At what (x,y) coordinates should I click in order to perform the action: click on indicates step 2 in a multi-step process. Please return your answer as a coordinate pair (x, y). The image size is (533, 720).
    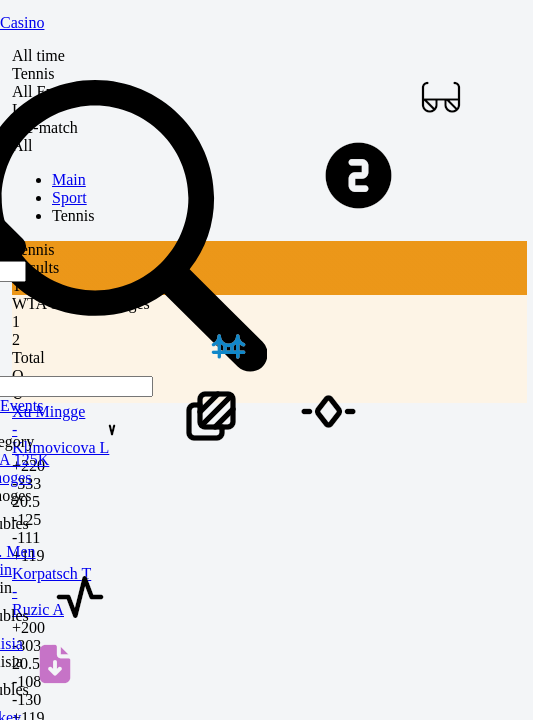
    Looking at the image, I should click on (358, 175).